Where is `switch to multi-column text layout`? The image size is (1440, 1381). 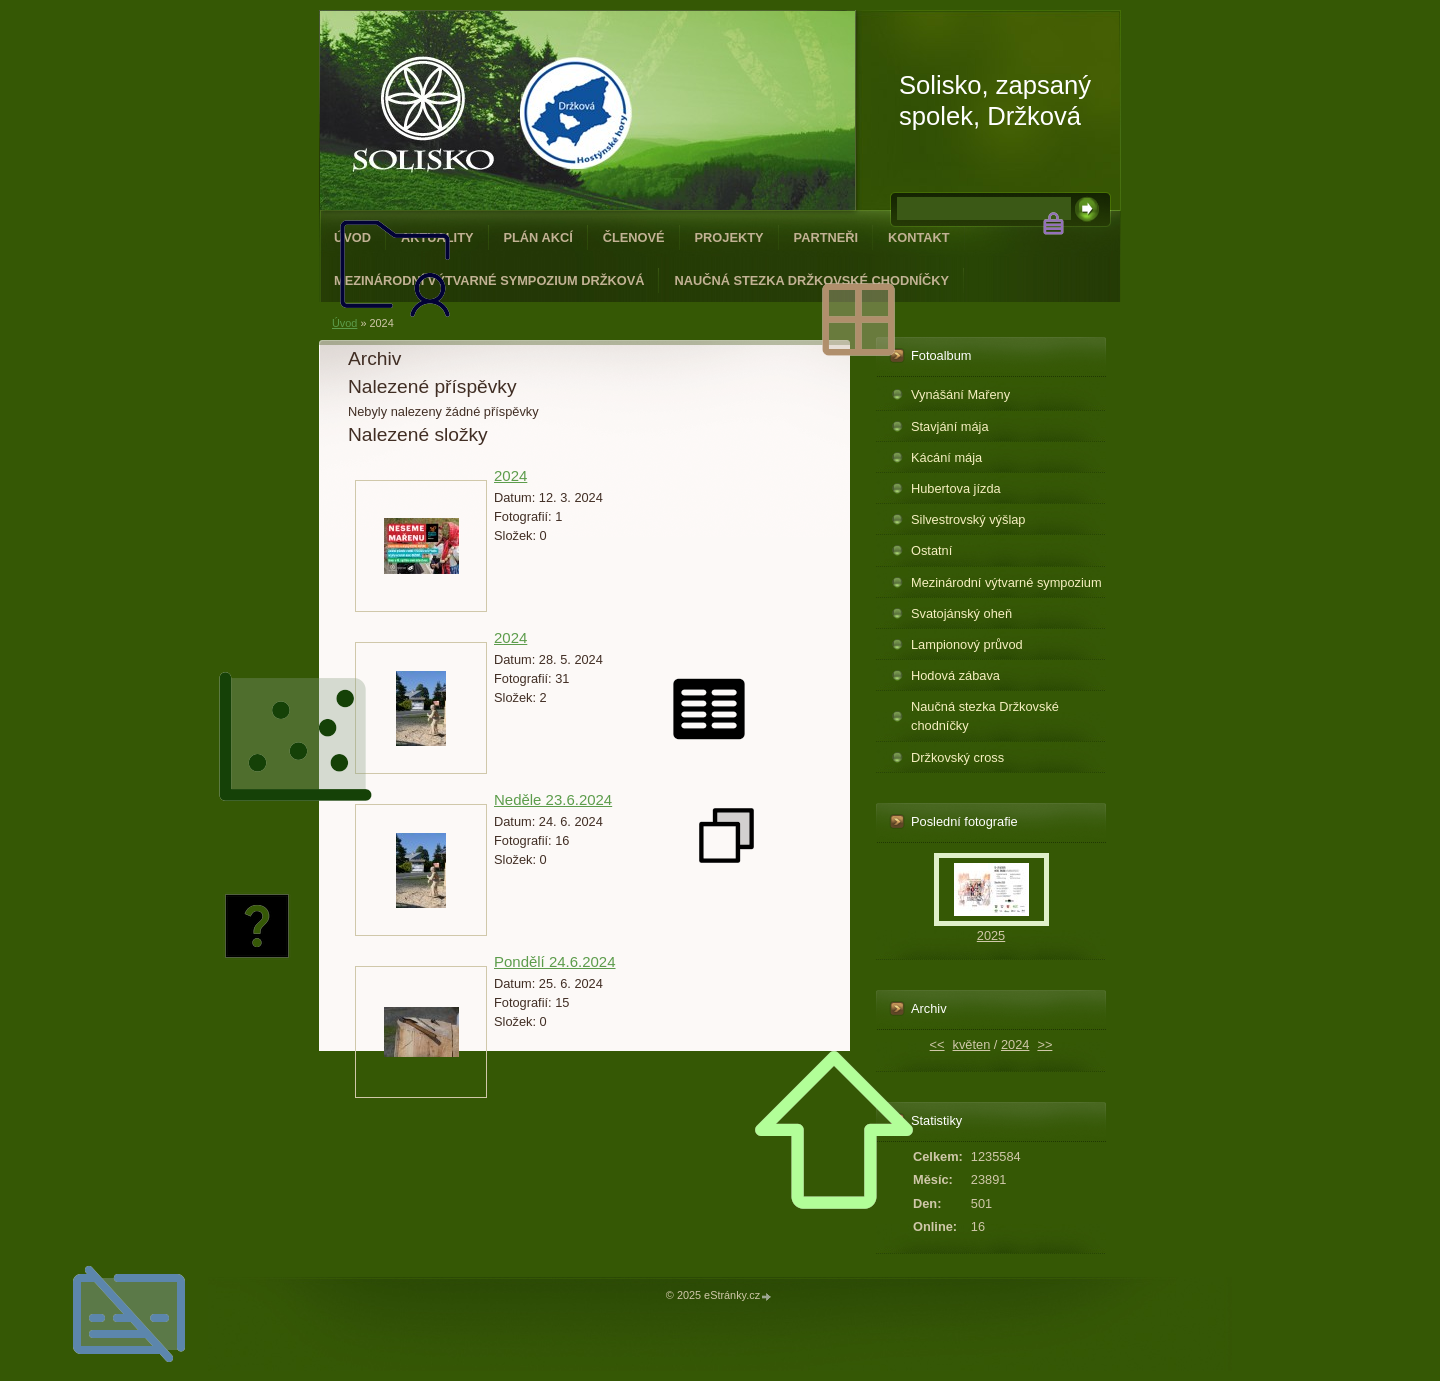 switch to multi-column text layout is located at coordinates (709, 709).